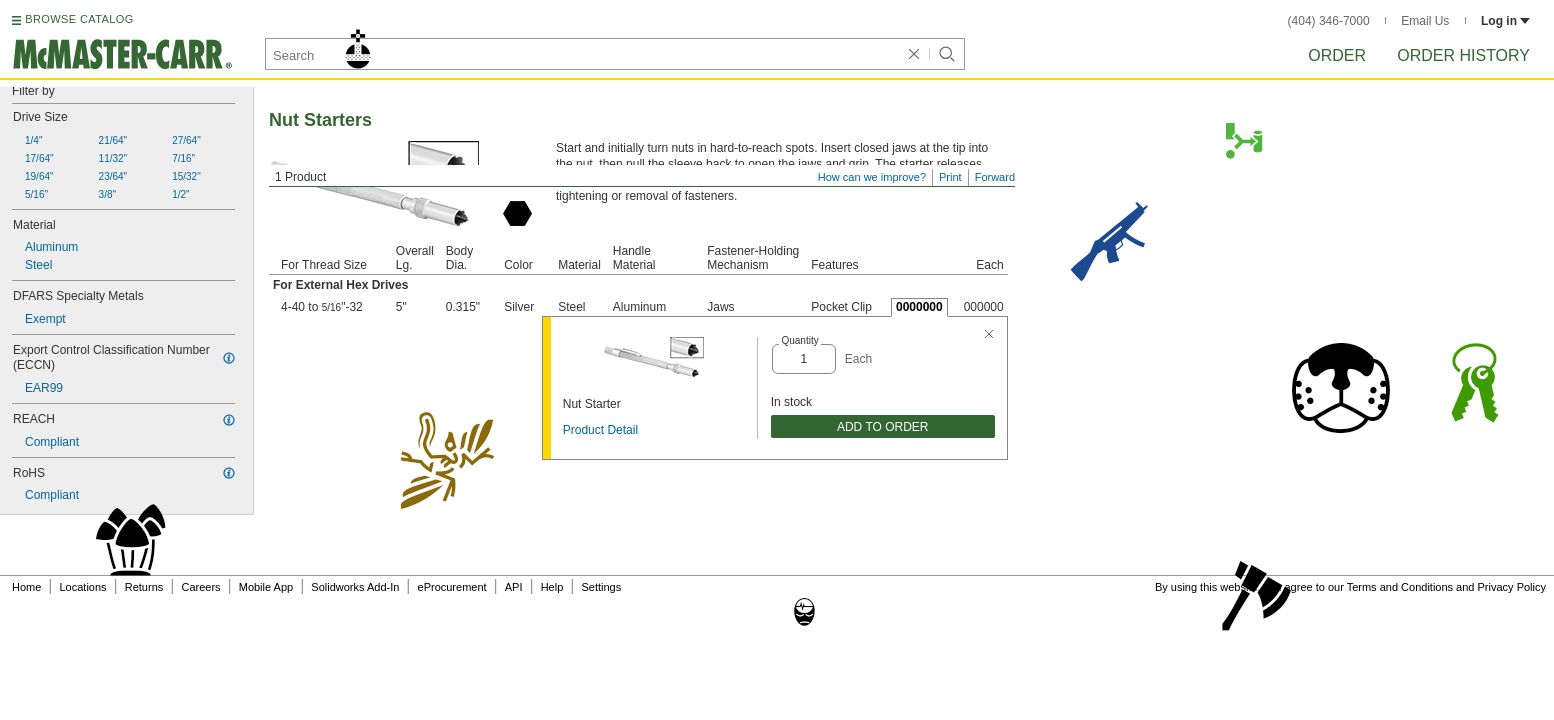 The image size is (1554, 720). I want to click on fire axe tool or weapon in a game inventory, so click(1256, 595).